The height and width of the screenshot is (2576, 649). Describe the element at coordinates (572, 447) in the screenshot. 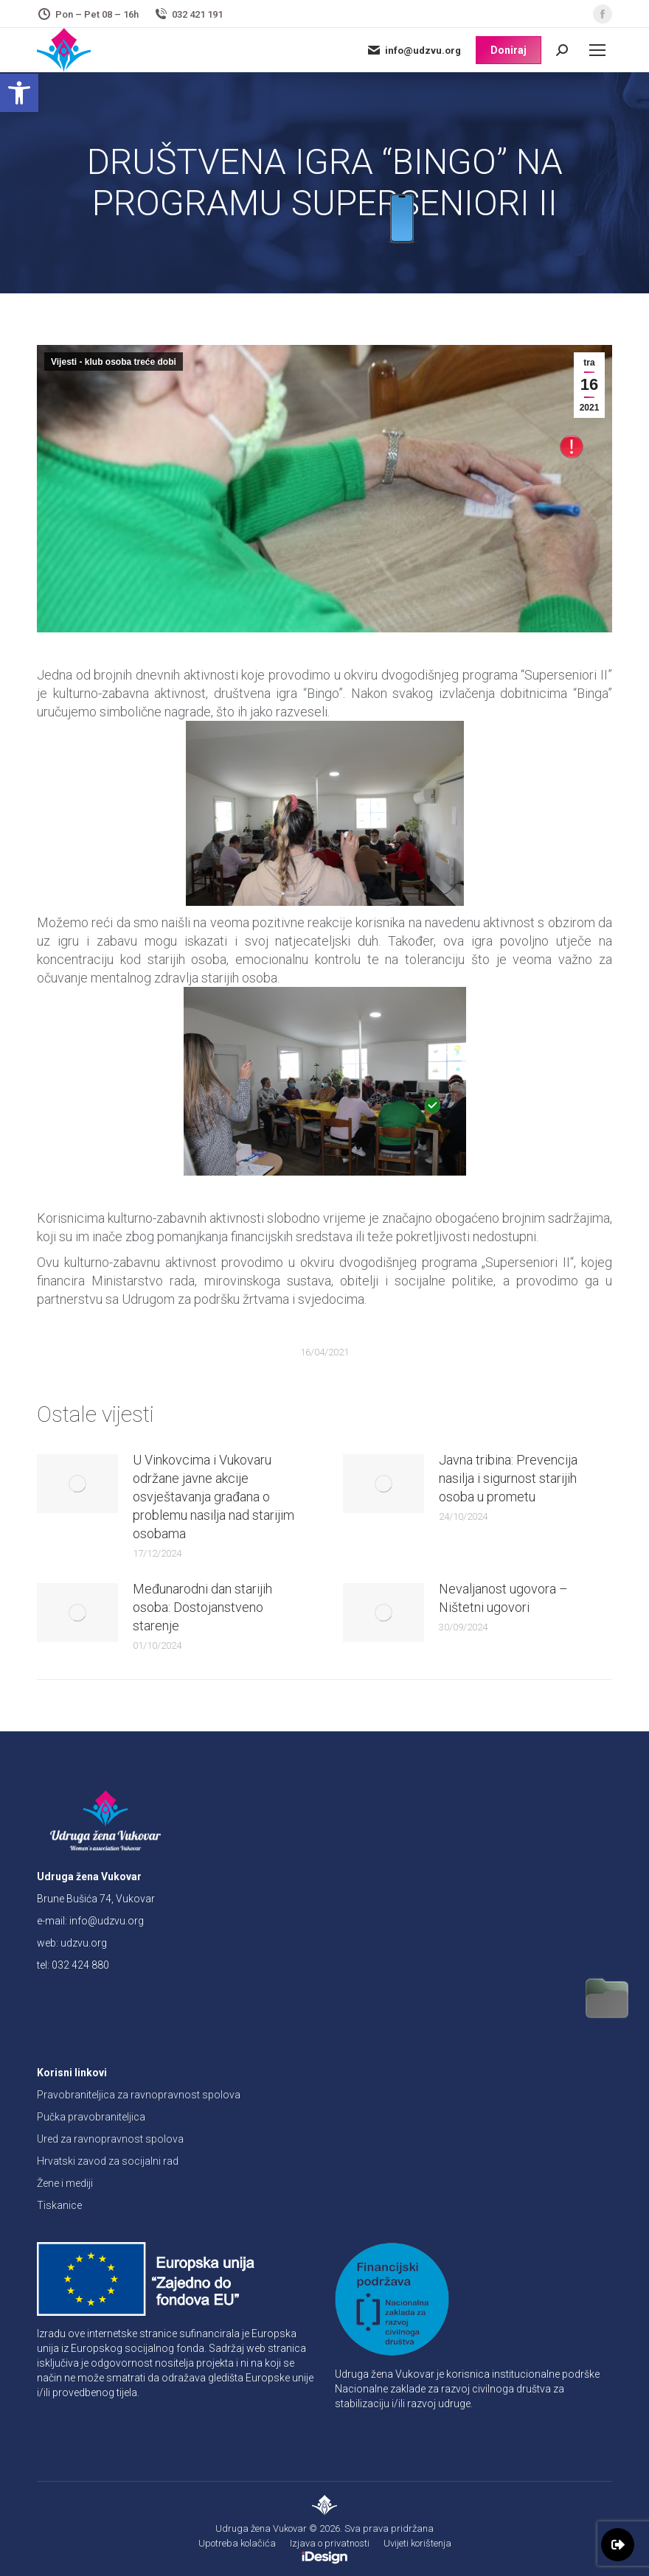

I see `indicates an important alert or warning` at that location.